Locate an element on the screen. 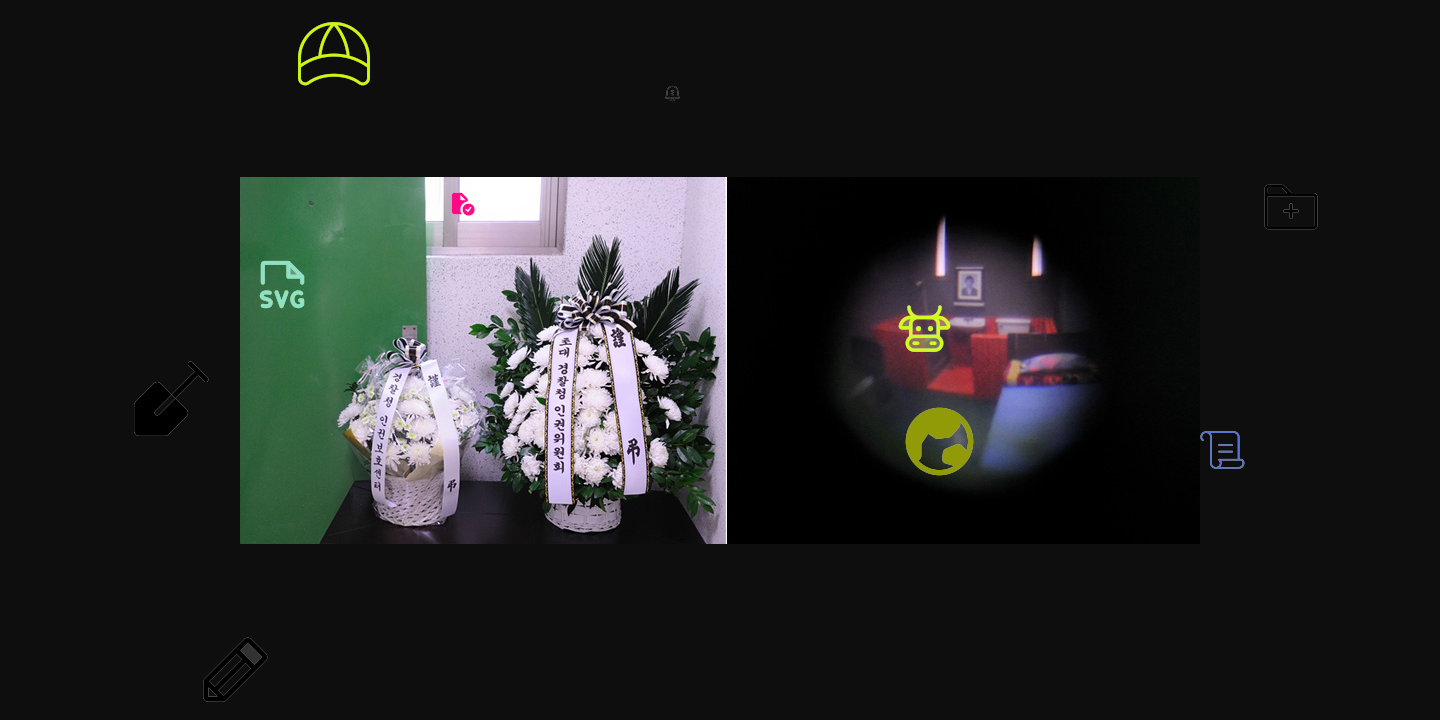 This screenshot has width=1440, height=720. browse farm or agricultural content is located at coordinates (924, 329).